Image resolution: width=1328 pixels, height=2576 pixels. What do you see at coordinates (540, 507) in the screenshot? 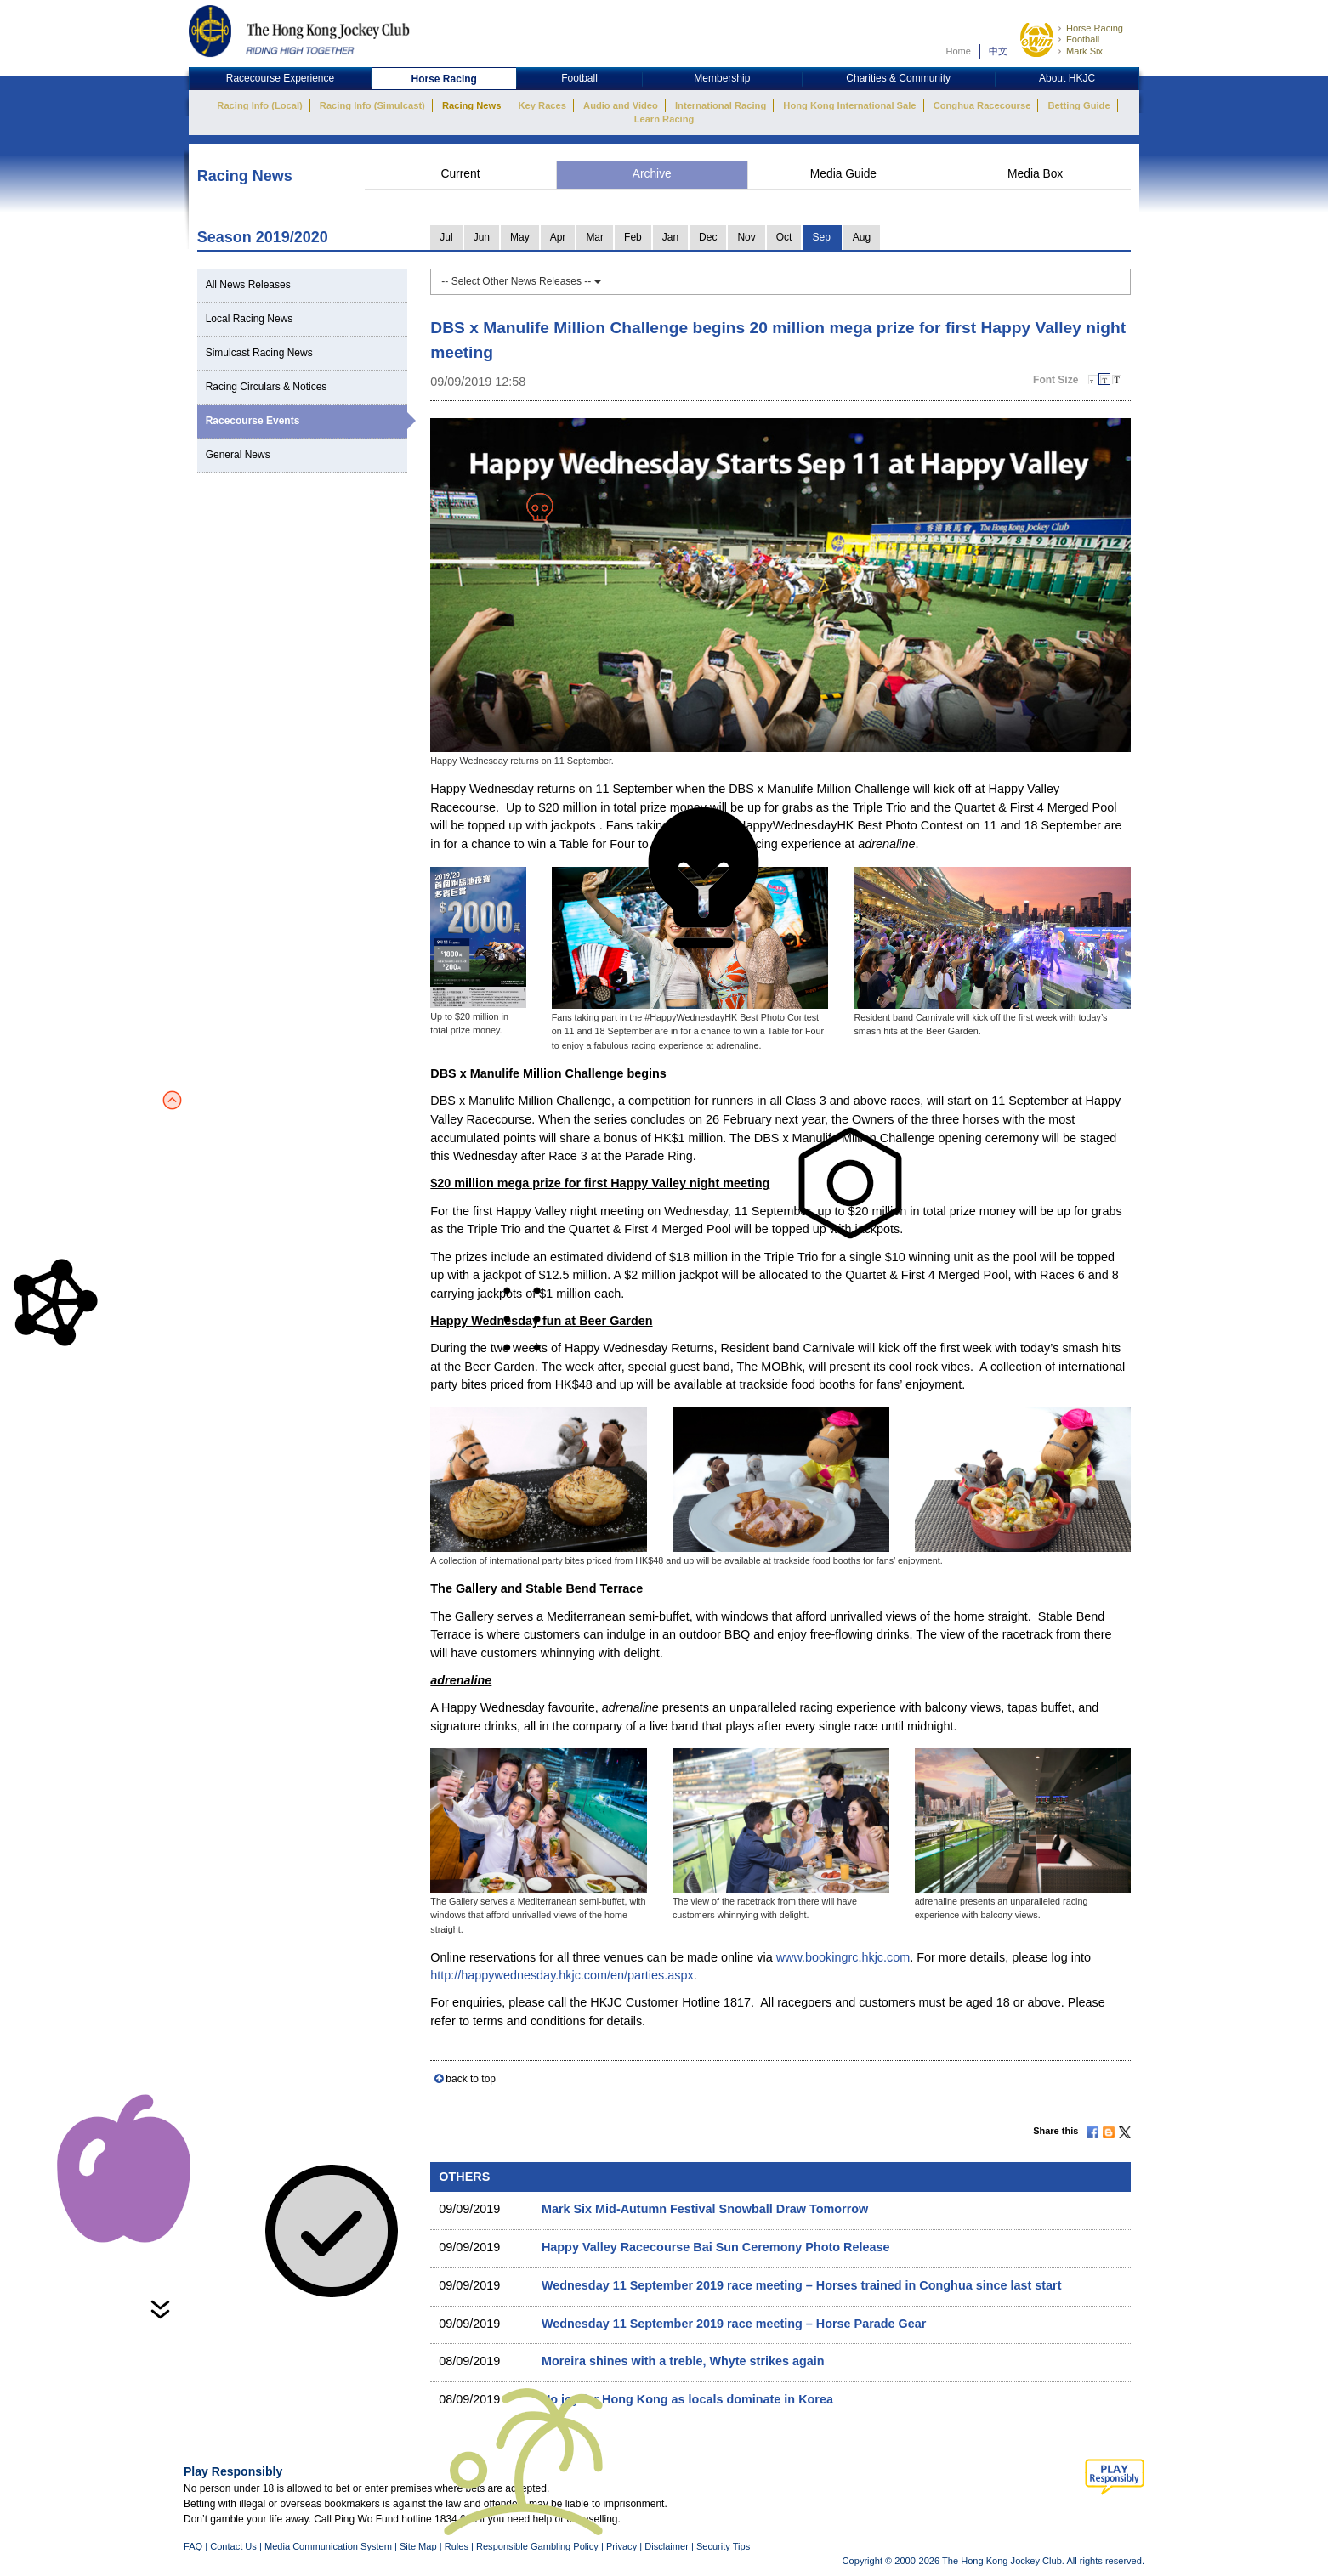
I see `indicates dangerous or hazardous content` at bounding box center [540, 507].